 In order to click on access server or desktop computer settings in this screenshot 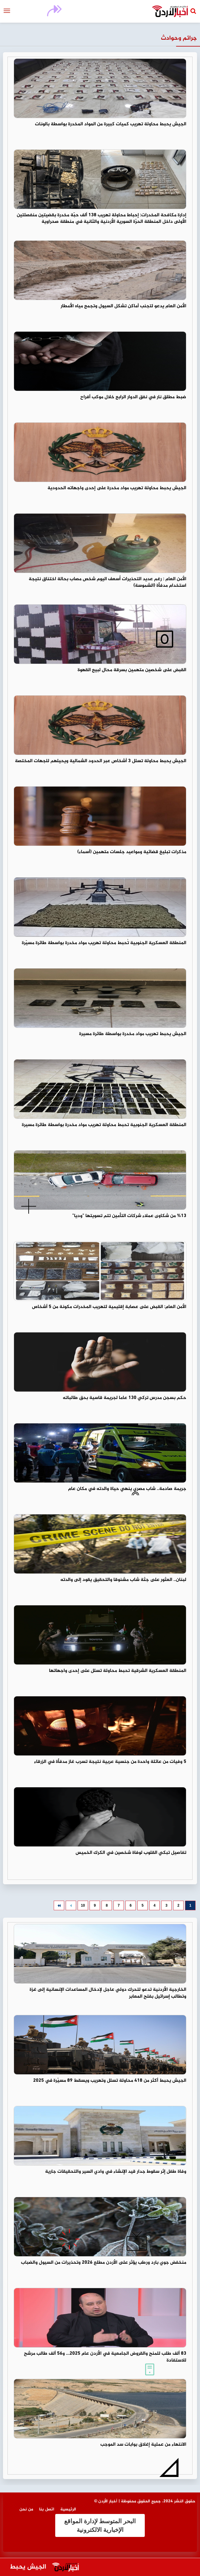, I will do `click(150, 2369)`.